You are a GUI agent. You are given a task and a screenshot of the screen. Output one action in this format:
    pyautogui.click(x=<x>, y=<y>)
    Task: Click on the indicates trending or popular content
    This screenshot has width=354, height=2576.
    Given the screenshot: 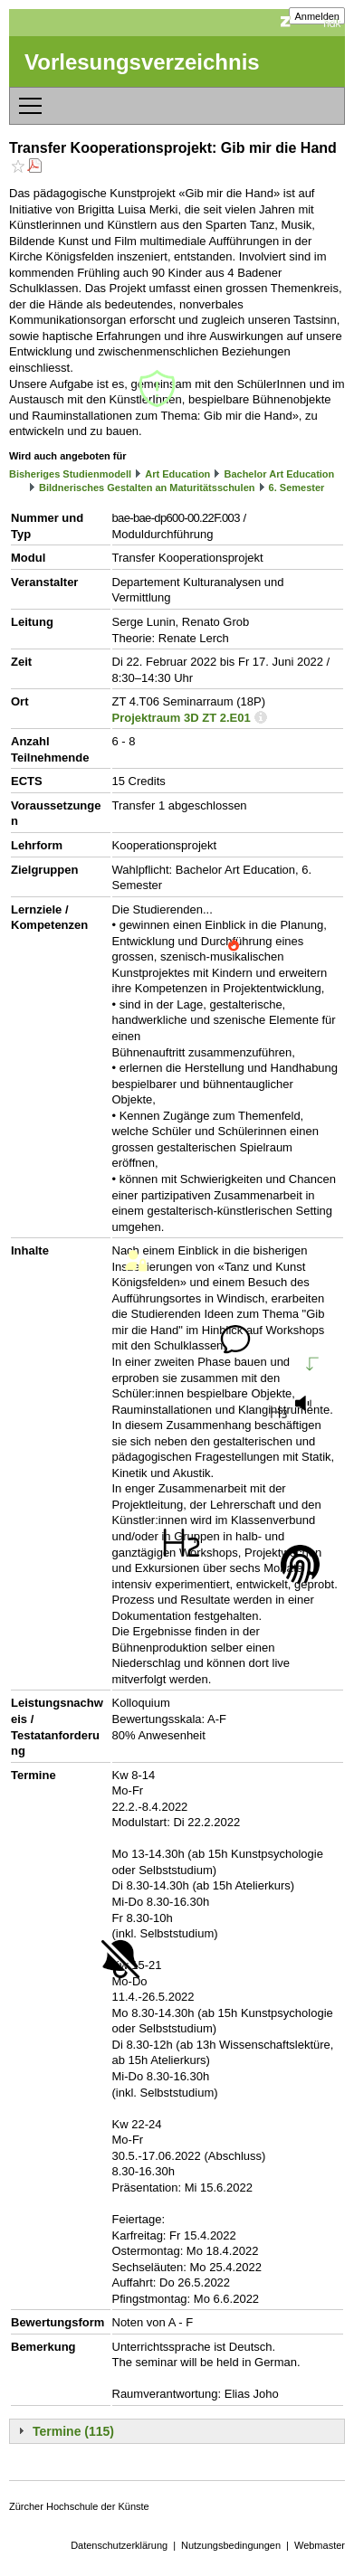 What is the action you would take?
    pyautogui.click(x=234, y=945)
    